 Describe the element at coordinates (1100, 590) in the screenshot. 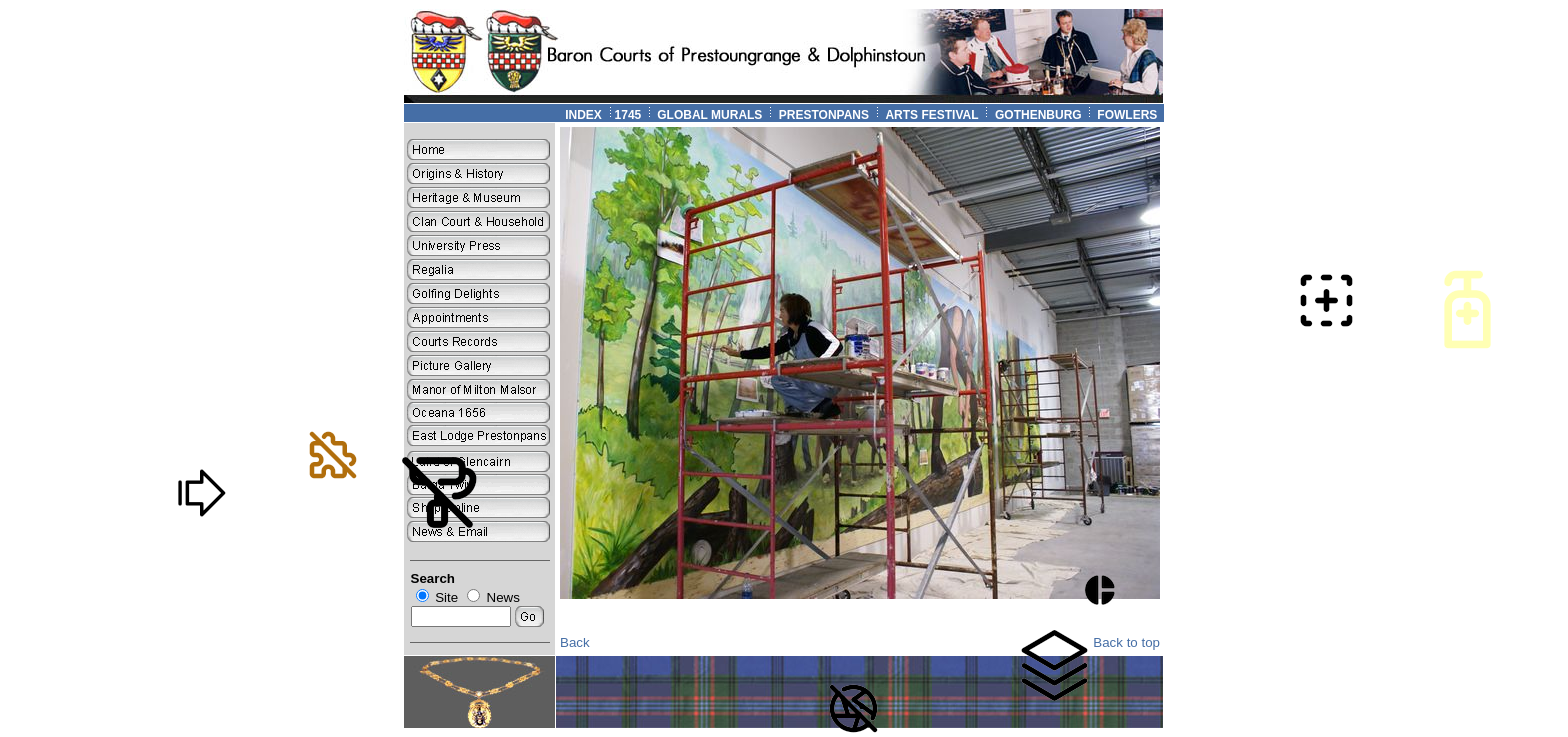

I see `view analytics or statistics breakdown` at that location.